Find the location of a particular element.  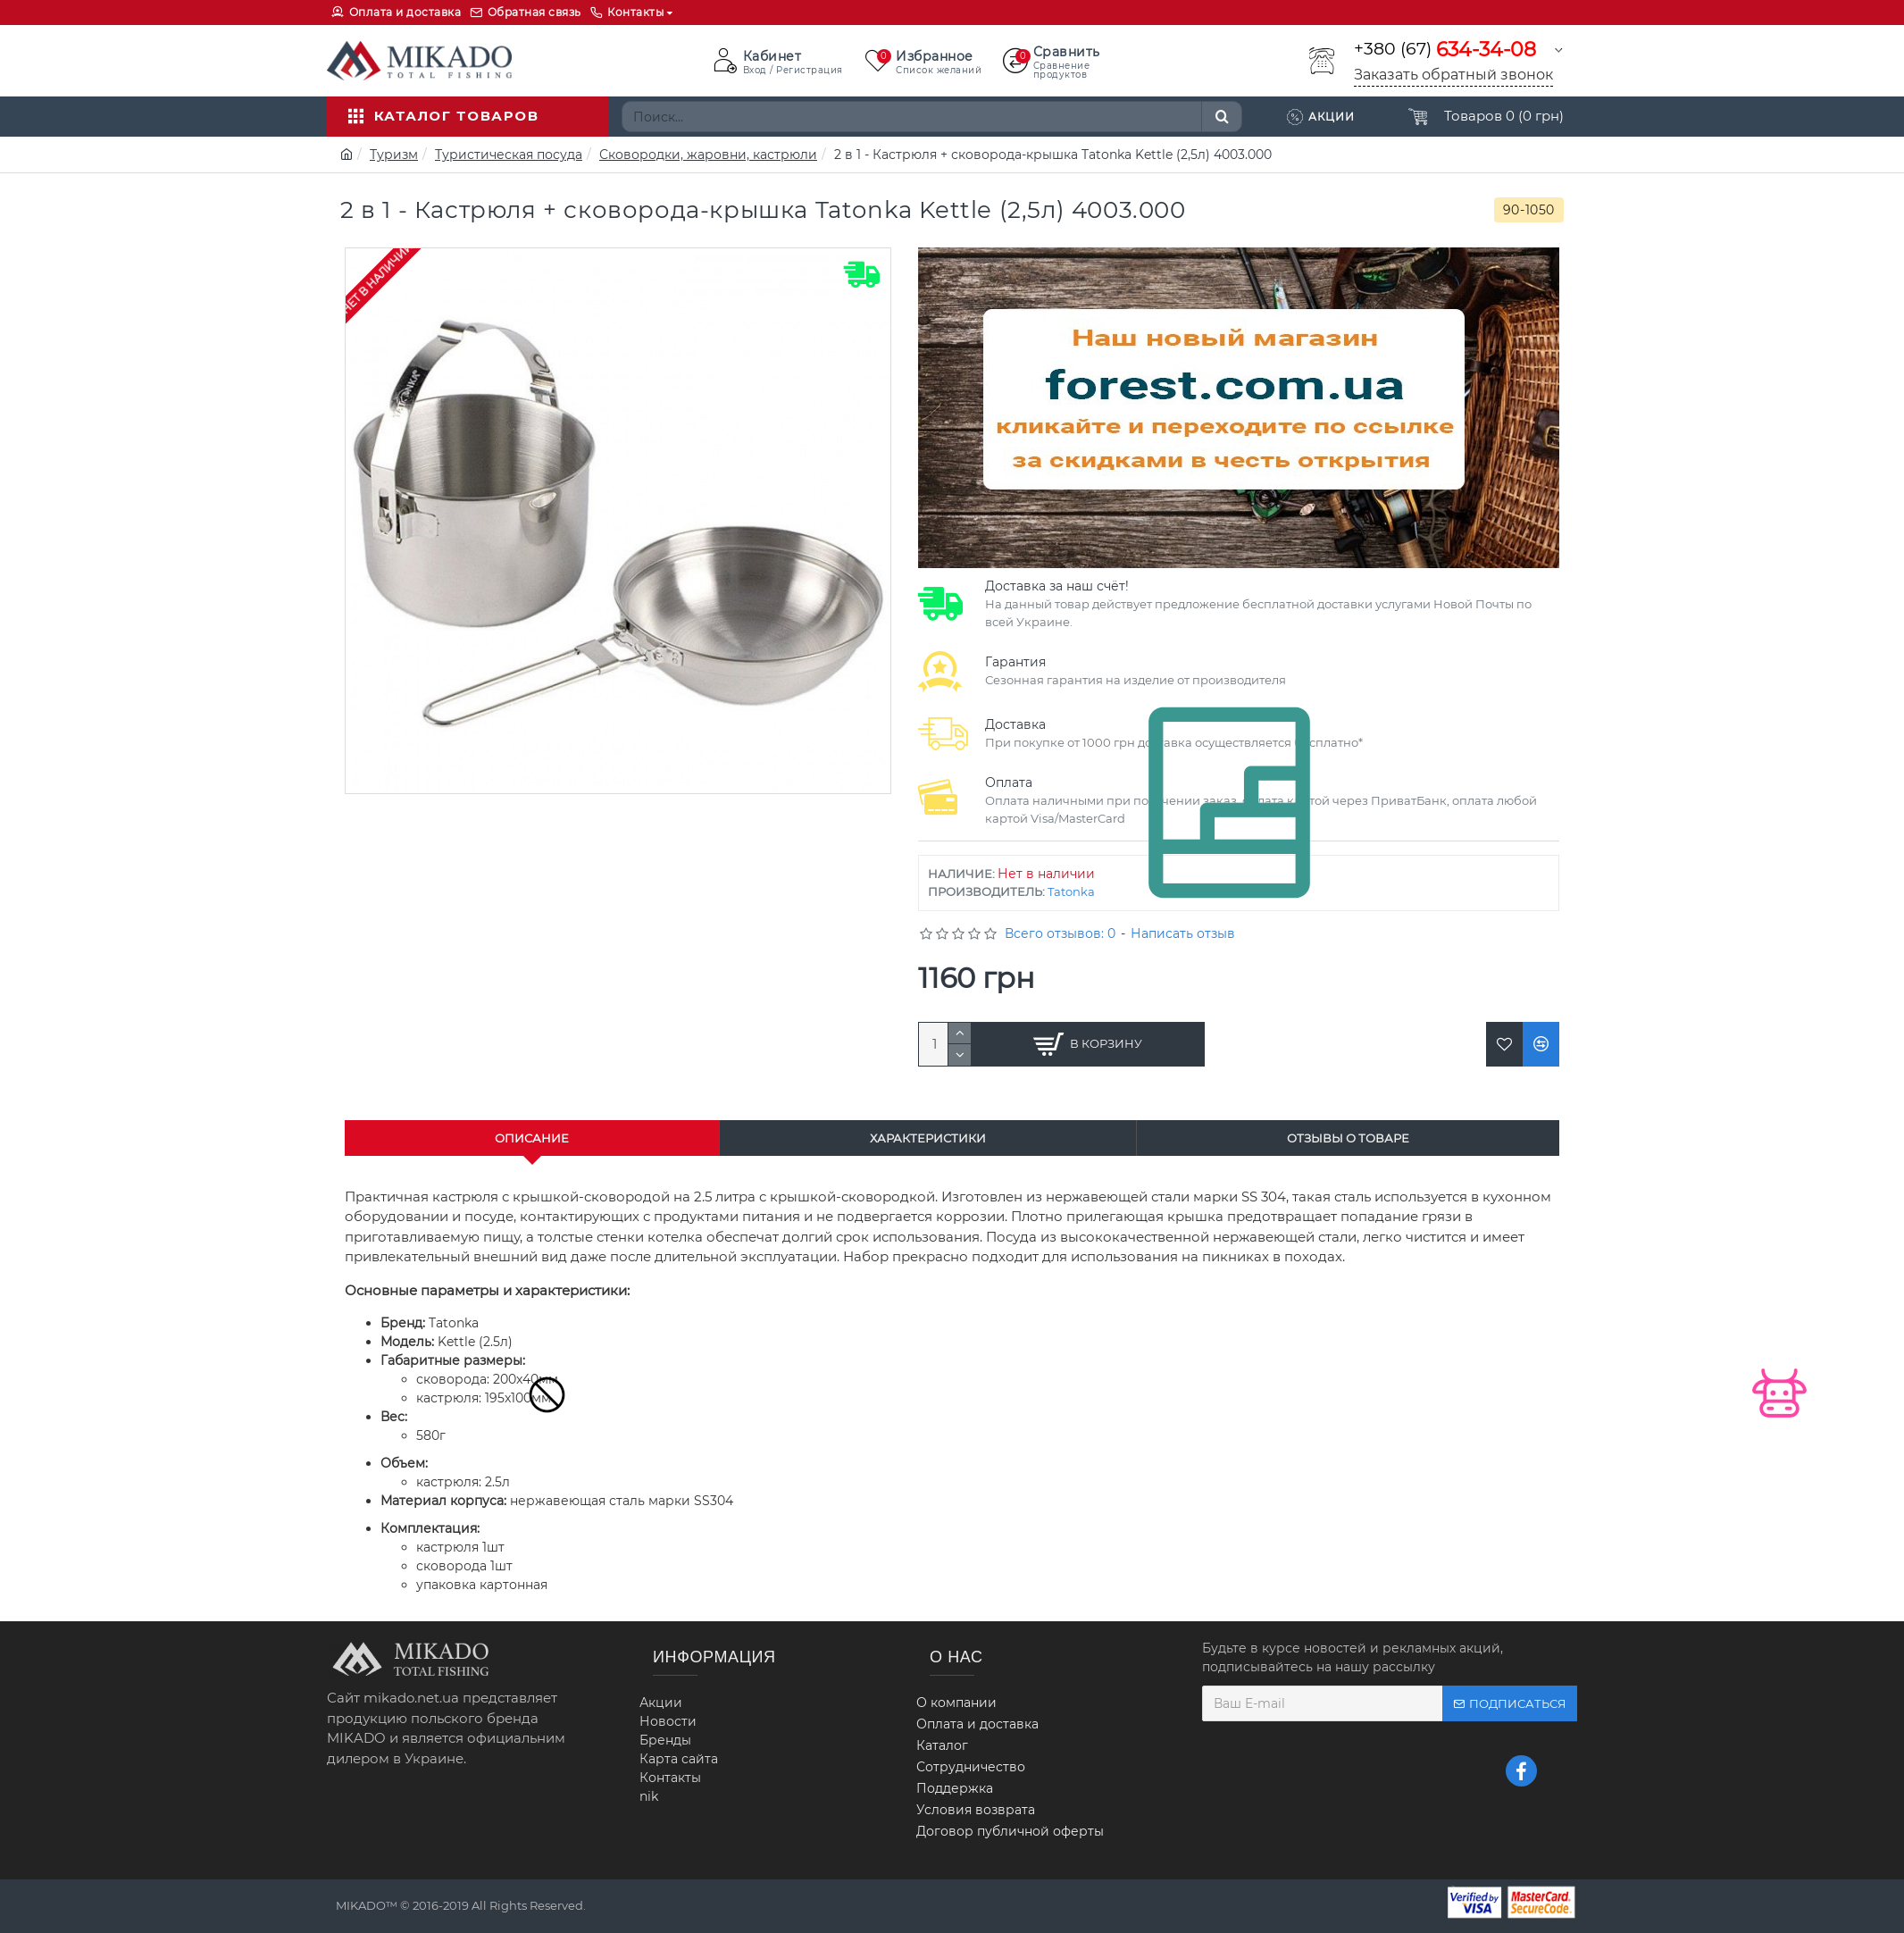

indicates a blocked or prohibited action is located at coordinates (547, 1394).